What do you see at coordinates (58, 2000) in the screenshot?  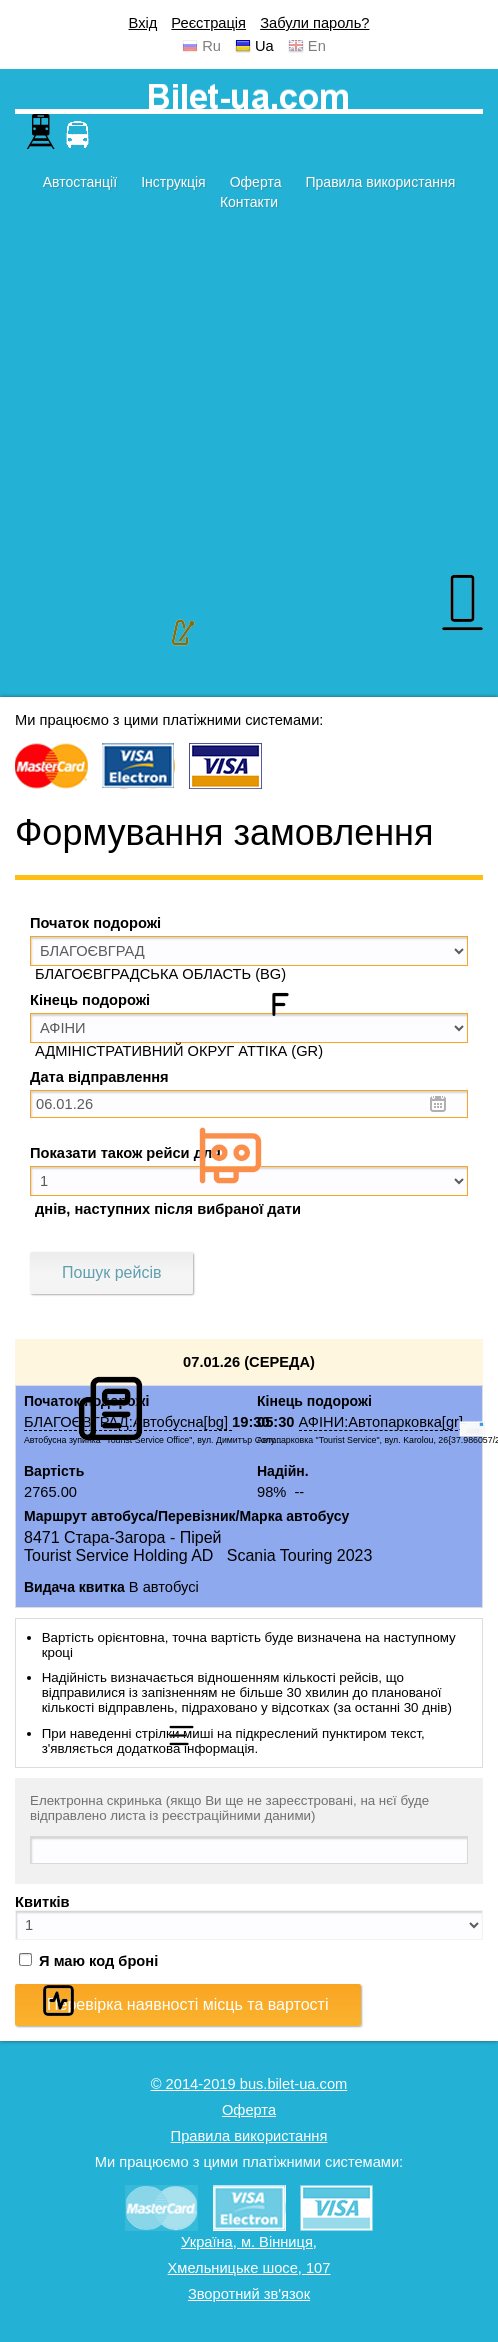 I see `view activity or system status` at bounding box center [58, 2000].